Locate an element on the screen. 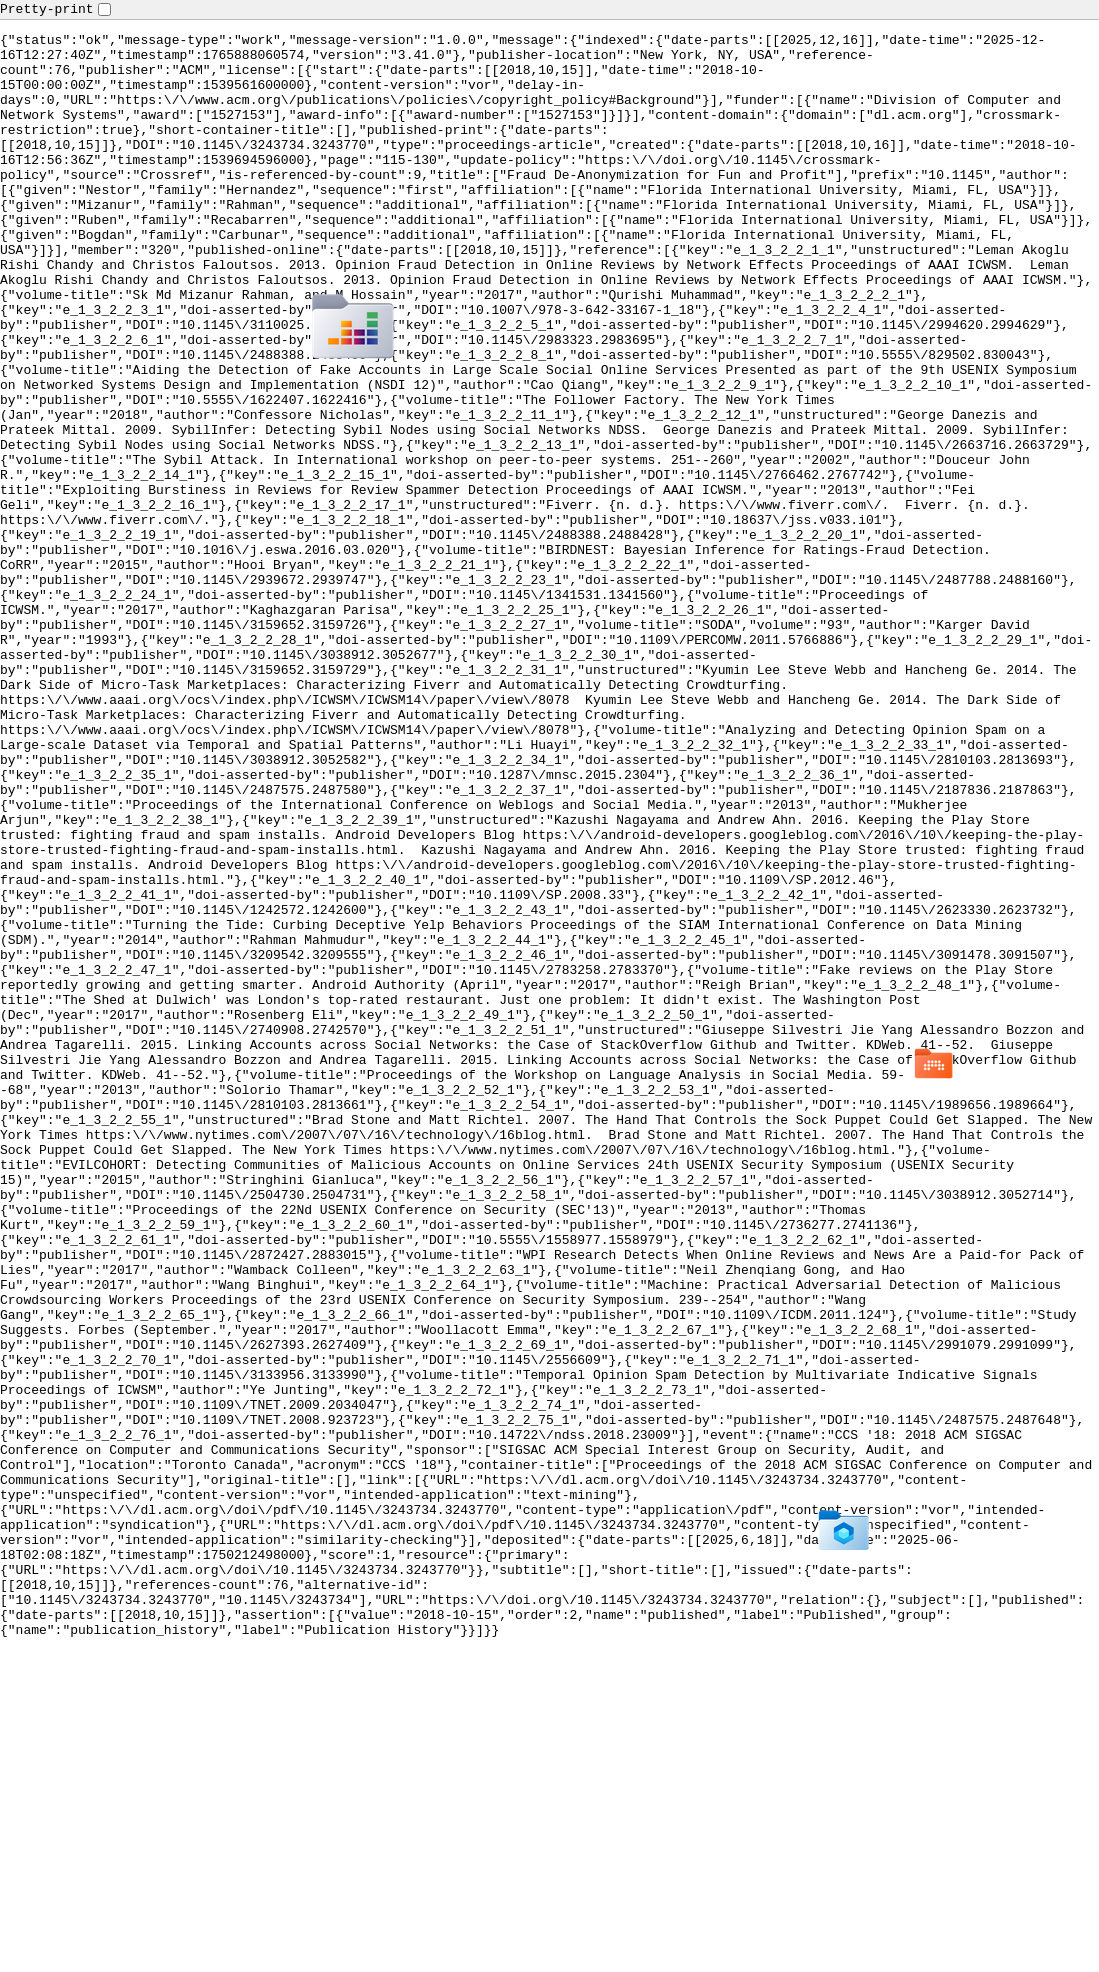 The height and width of the screenshot is (1972, 1099). open deezer music folder is located at coordinates (352, 328).